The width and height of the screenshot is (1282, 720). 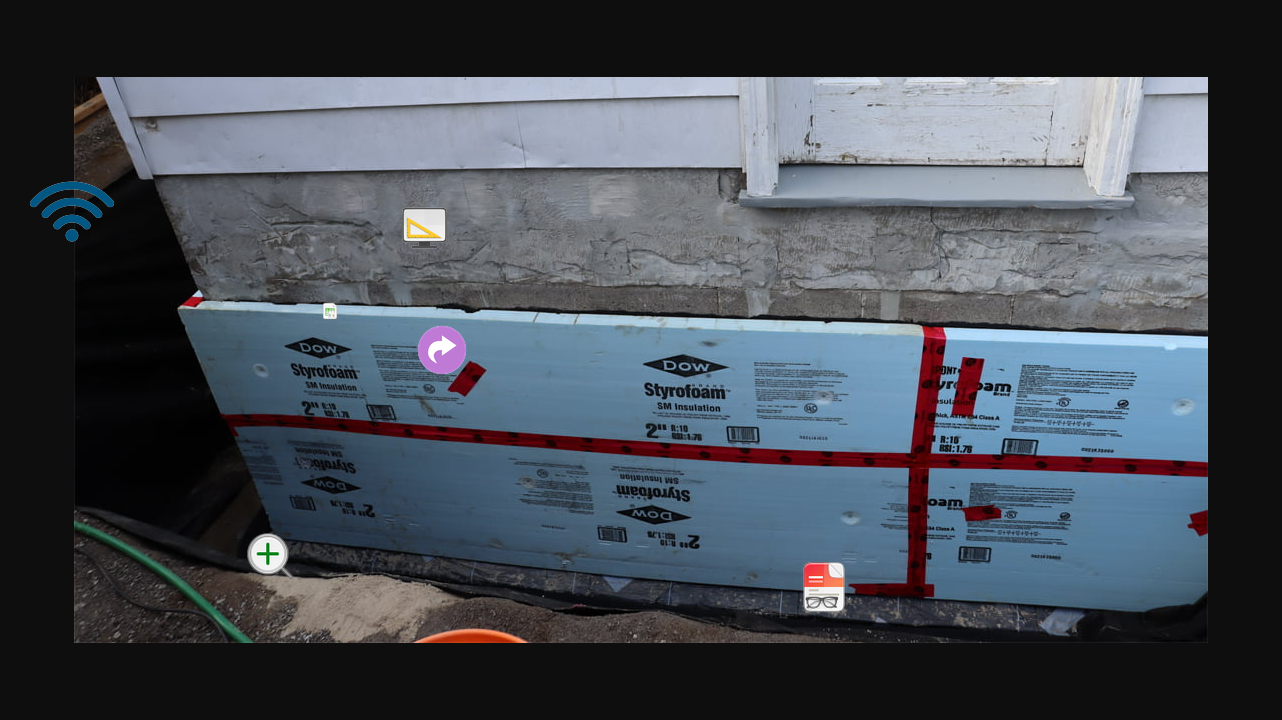 What do you see at coordinates (270, 556) in the screenshot?
I see `zoom in on content or image` at bounding box center [270, 556].